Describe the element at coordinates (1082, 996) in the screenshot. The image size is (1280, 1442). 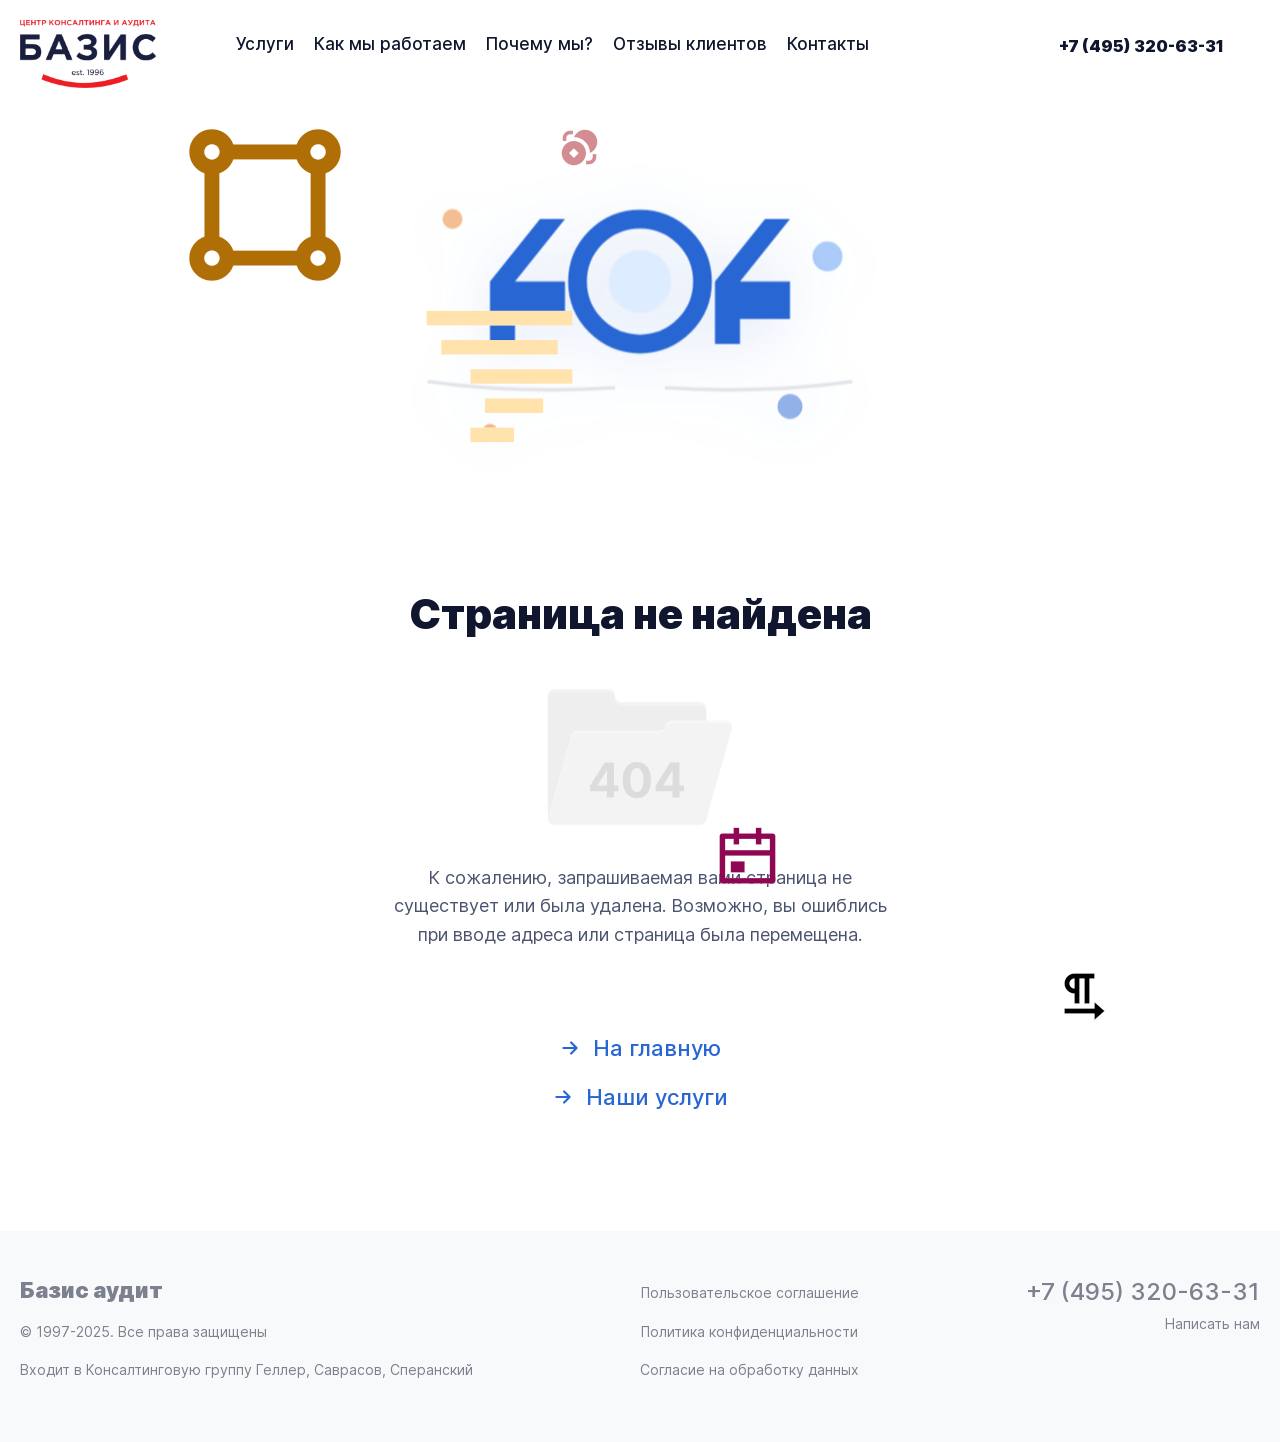
I see `set text direction to left-to-right` at that location.